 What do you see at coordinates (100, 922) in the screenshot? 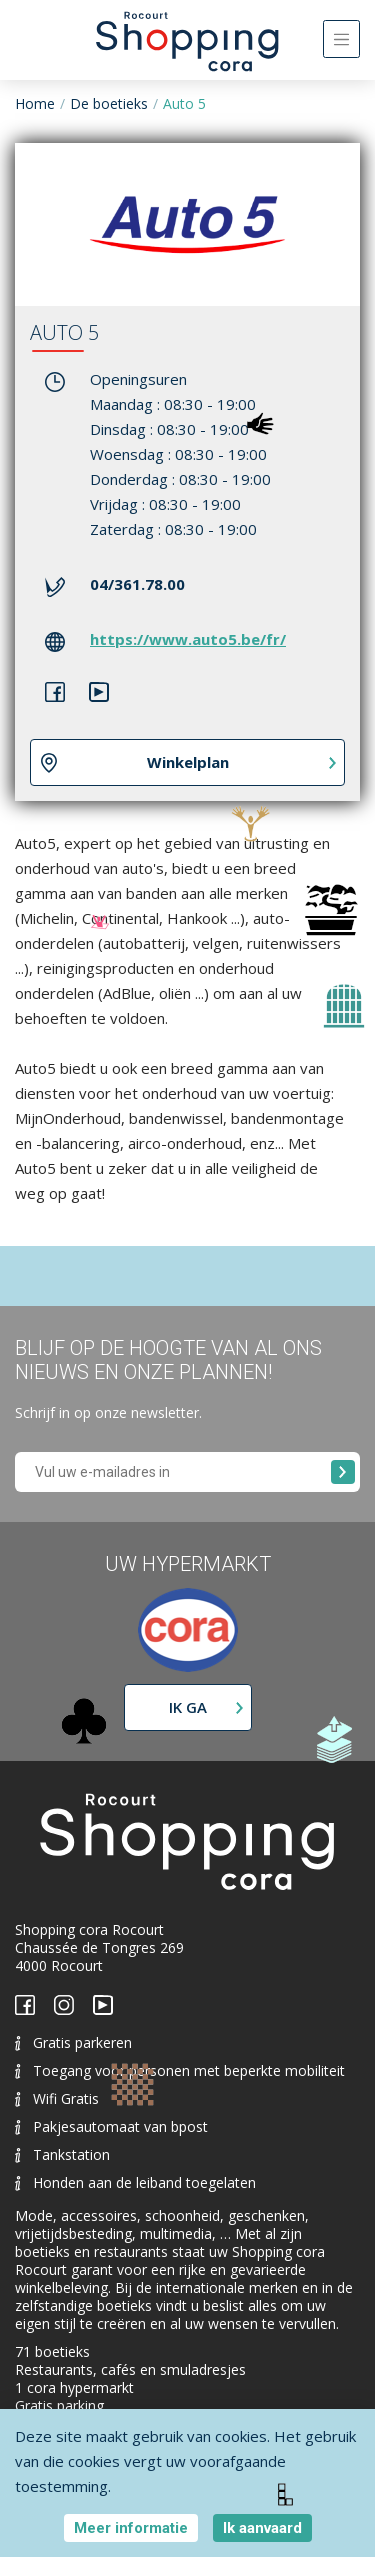
I see `access a hidden passage or secret area` at bounding box center [100, 922].